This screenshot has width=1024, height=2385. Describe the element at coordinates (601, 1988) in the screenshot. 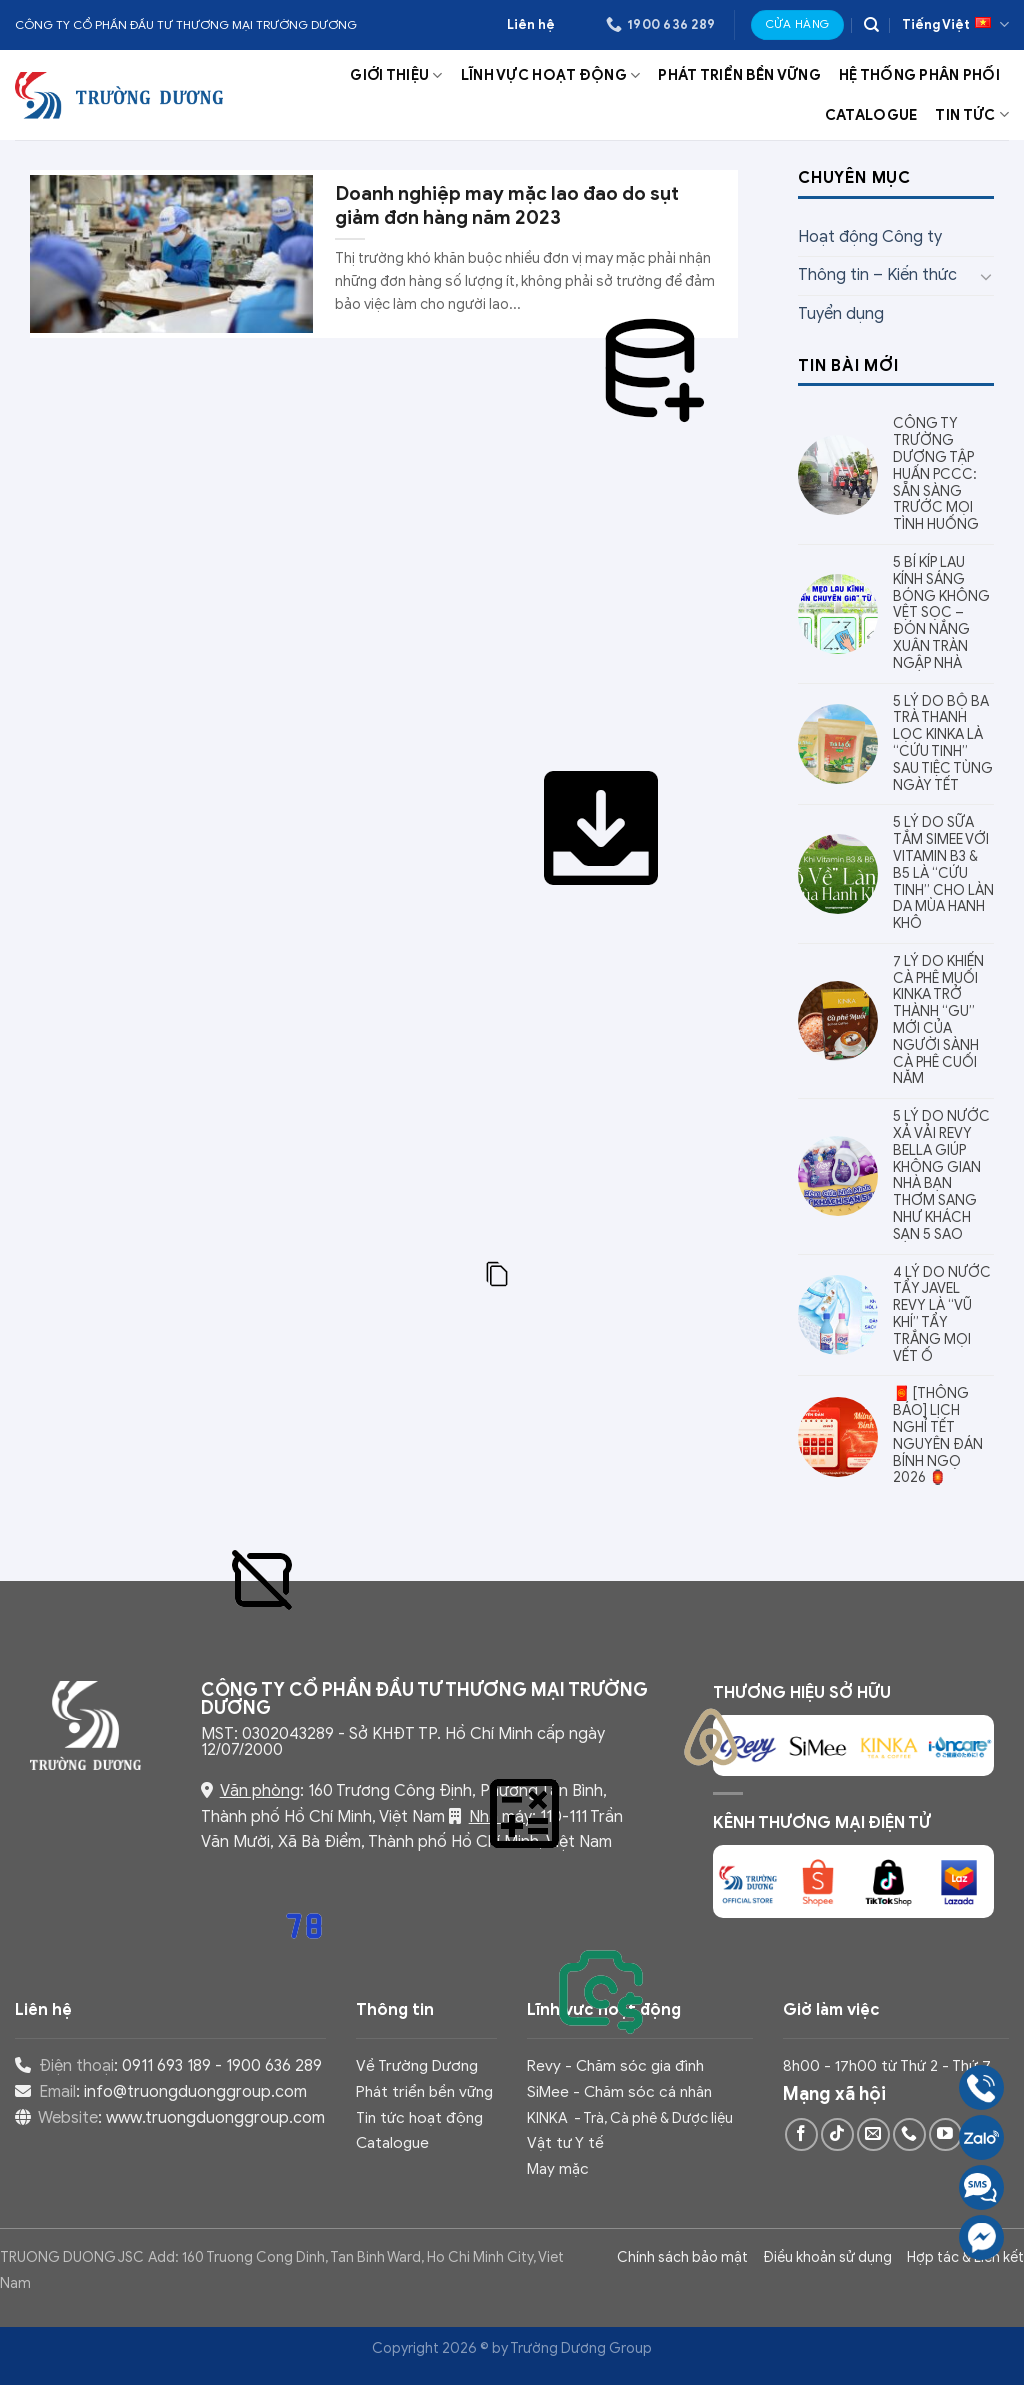

I see `purchase or rent camera equipment` at that location.